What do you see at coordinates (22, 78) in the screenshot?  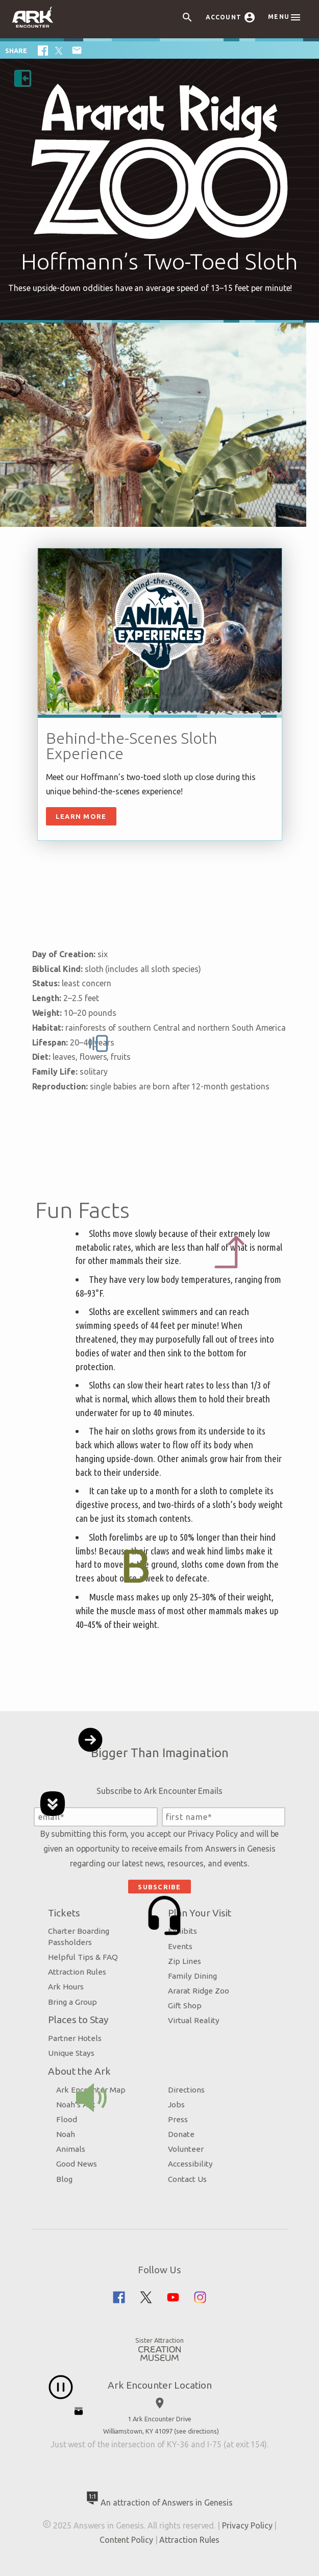 I see `dock sidebar to the left side of the editor` at bounding box center [22, 78].